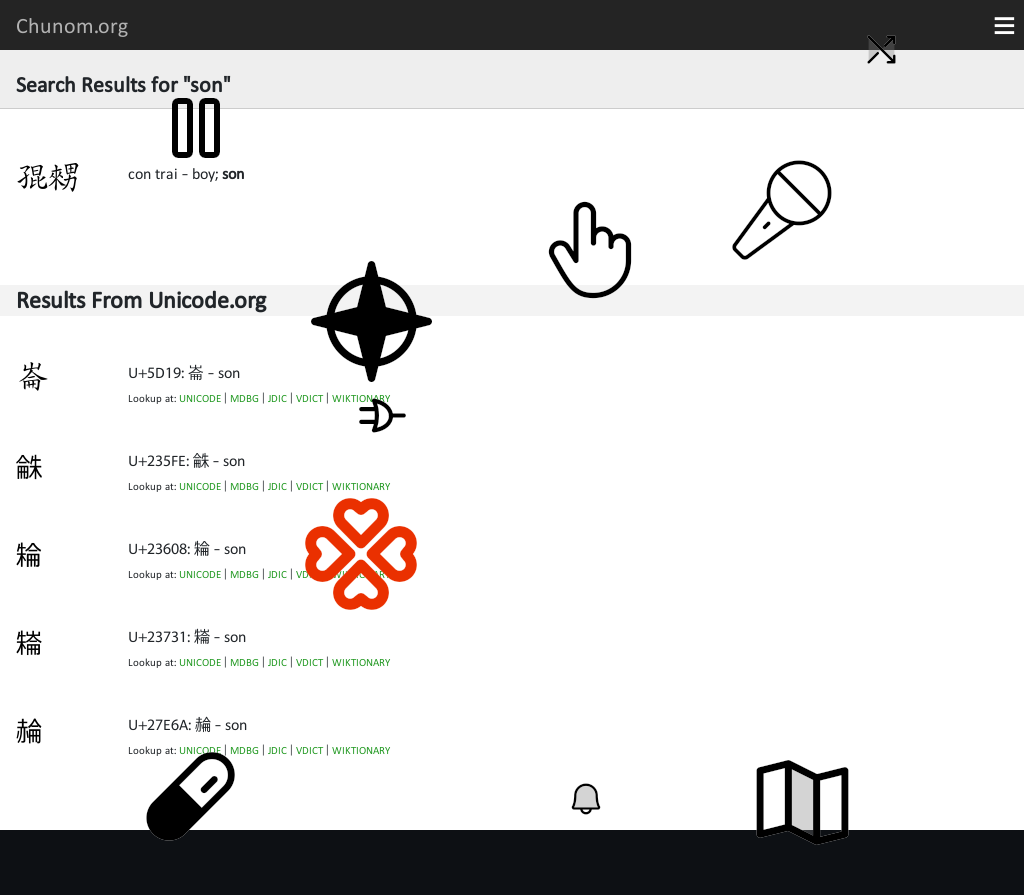 This screenshot has width=1024, height=895. I want to click on access navigation or compass features, so click(371, 321).